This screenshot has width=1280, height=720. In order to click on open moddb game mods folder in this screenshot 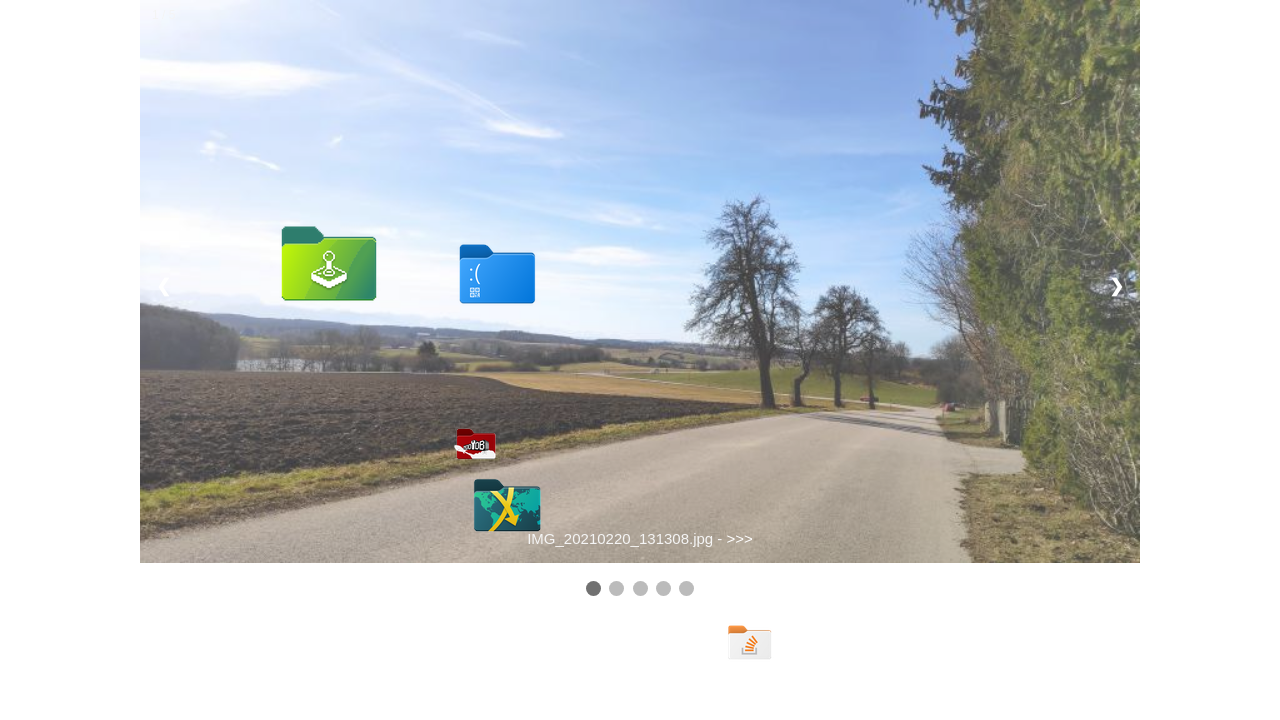, I will do `click(476, 445)`.